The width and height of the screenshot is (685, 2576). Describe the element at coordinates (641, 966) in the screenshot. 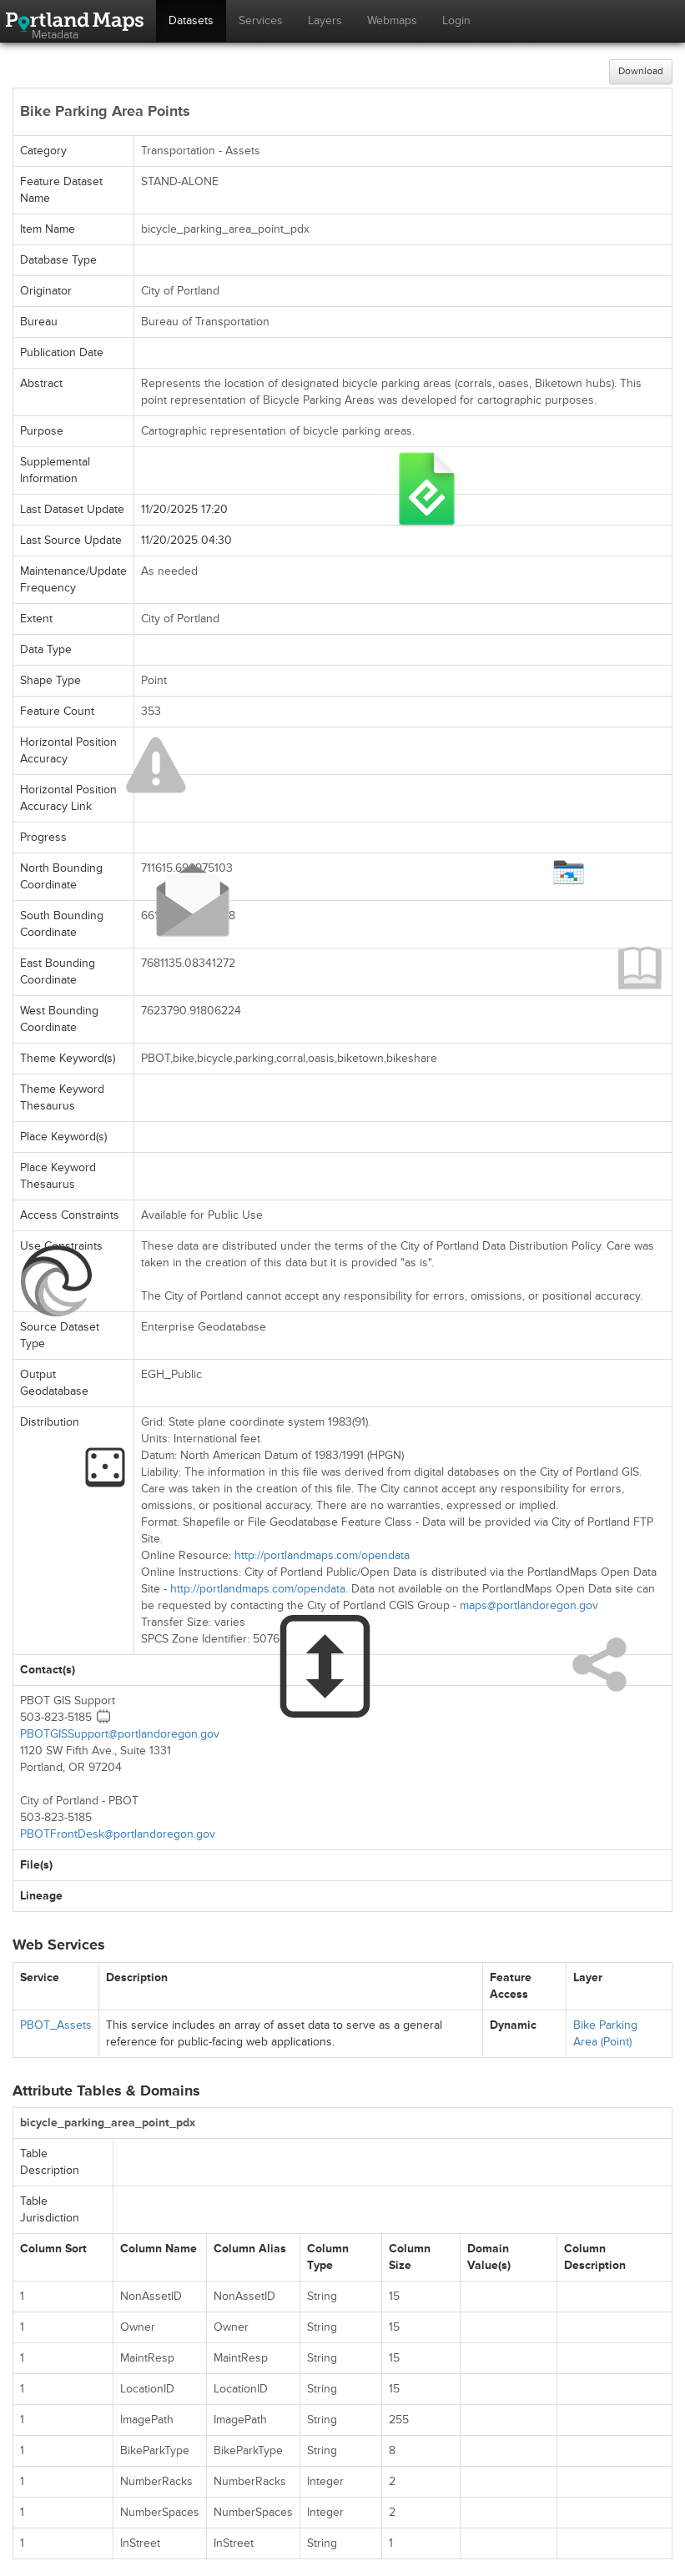

I see `open the dictionary application` at that location.